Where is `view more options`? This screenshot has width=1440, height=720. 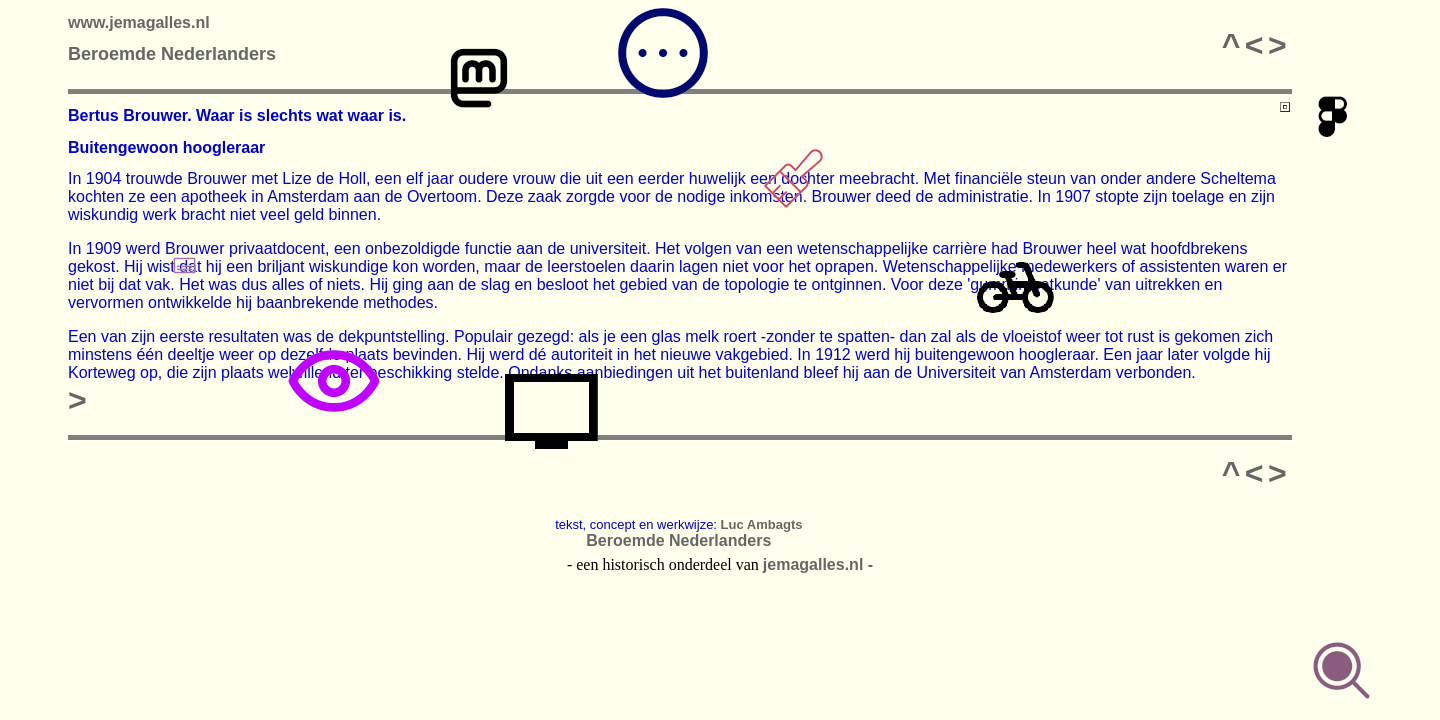 view more options is located at coordinates (663, 53).